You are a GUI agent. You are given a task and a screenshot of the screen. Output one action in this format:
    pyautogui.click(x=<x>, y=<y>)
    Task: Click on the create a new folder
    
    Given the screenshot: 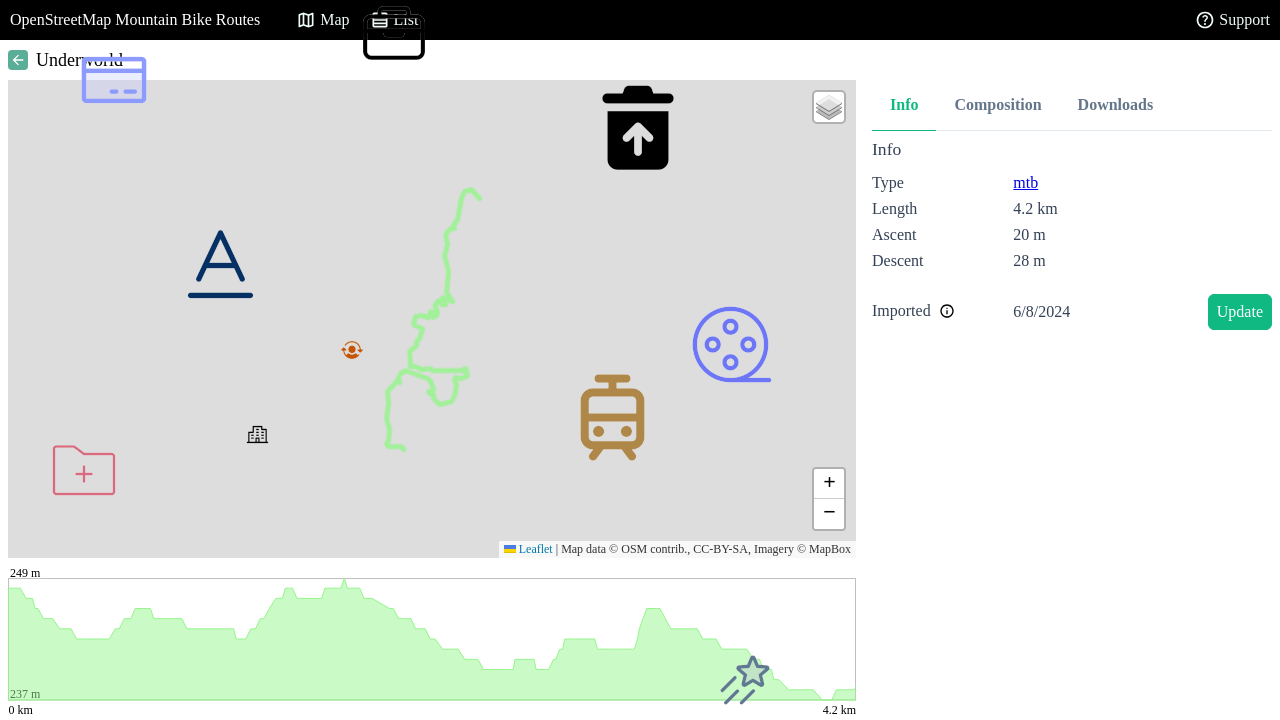 What is the action you would take?
    pyautogui.click(x=84, y=469)
    